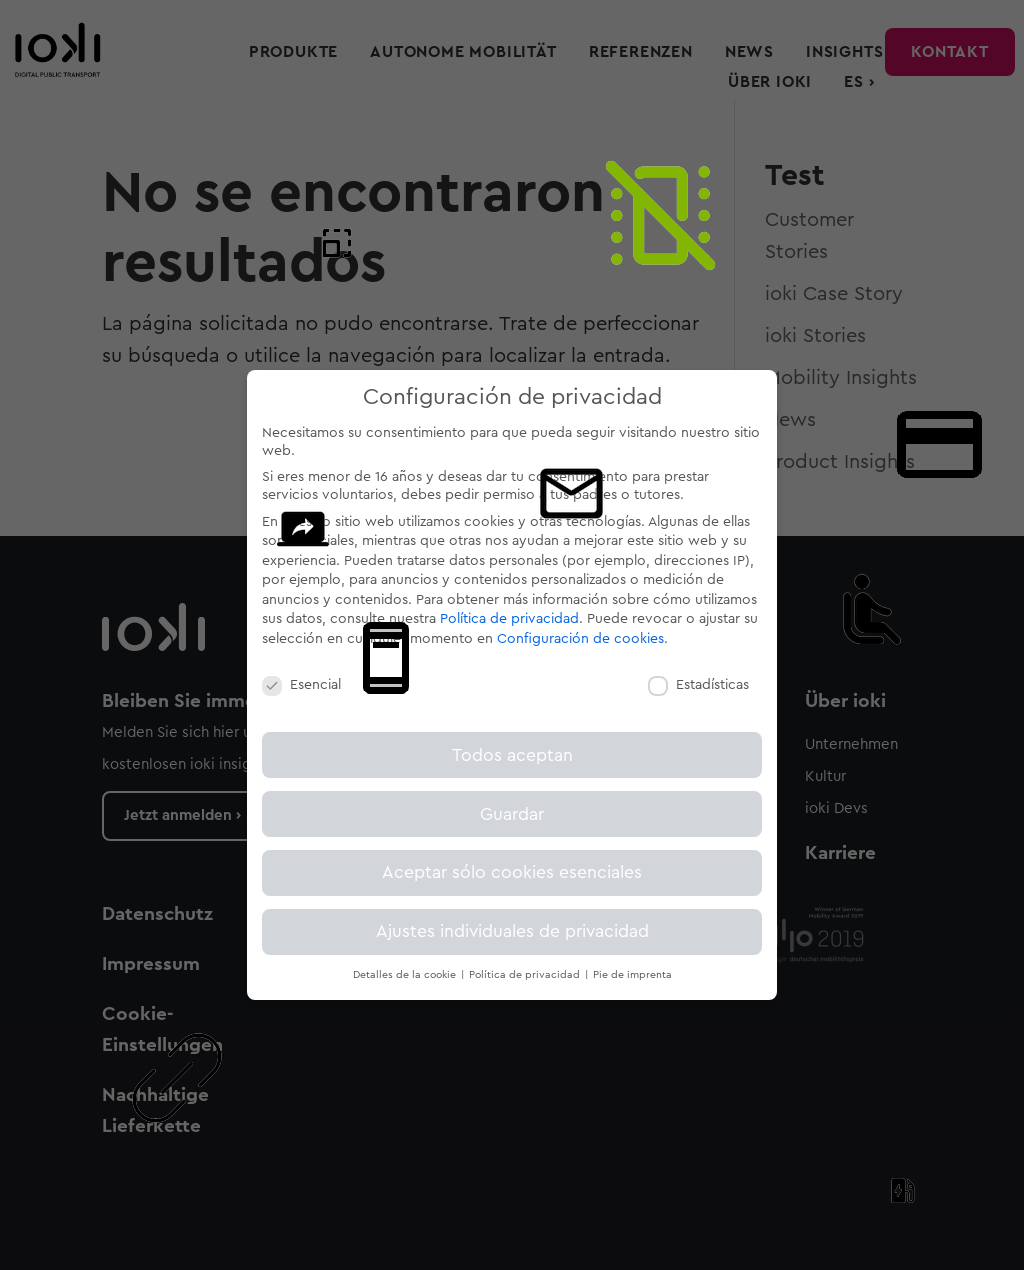  Describe the element at coordinates (873, 611) in the screenshot. I see `indicates seat recline is available` at that location.